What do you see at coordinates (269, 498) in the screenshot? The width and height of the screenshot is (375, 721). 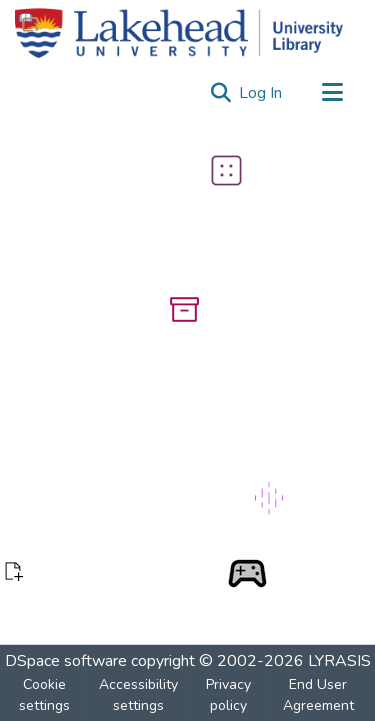 I see `open google podcasts` at bounding box center [269, 498].